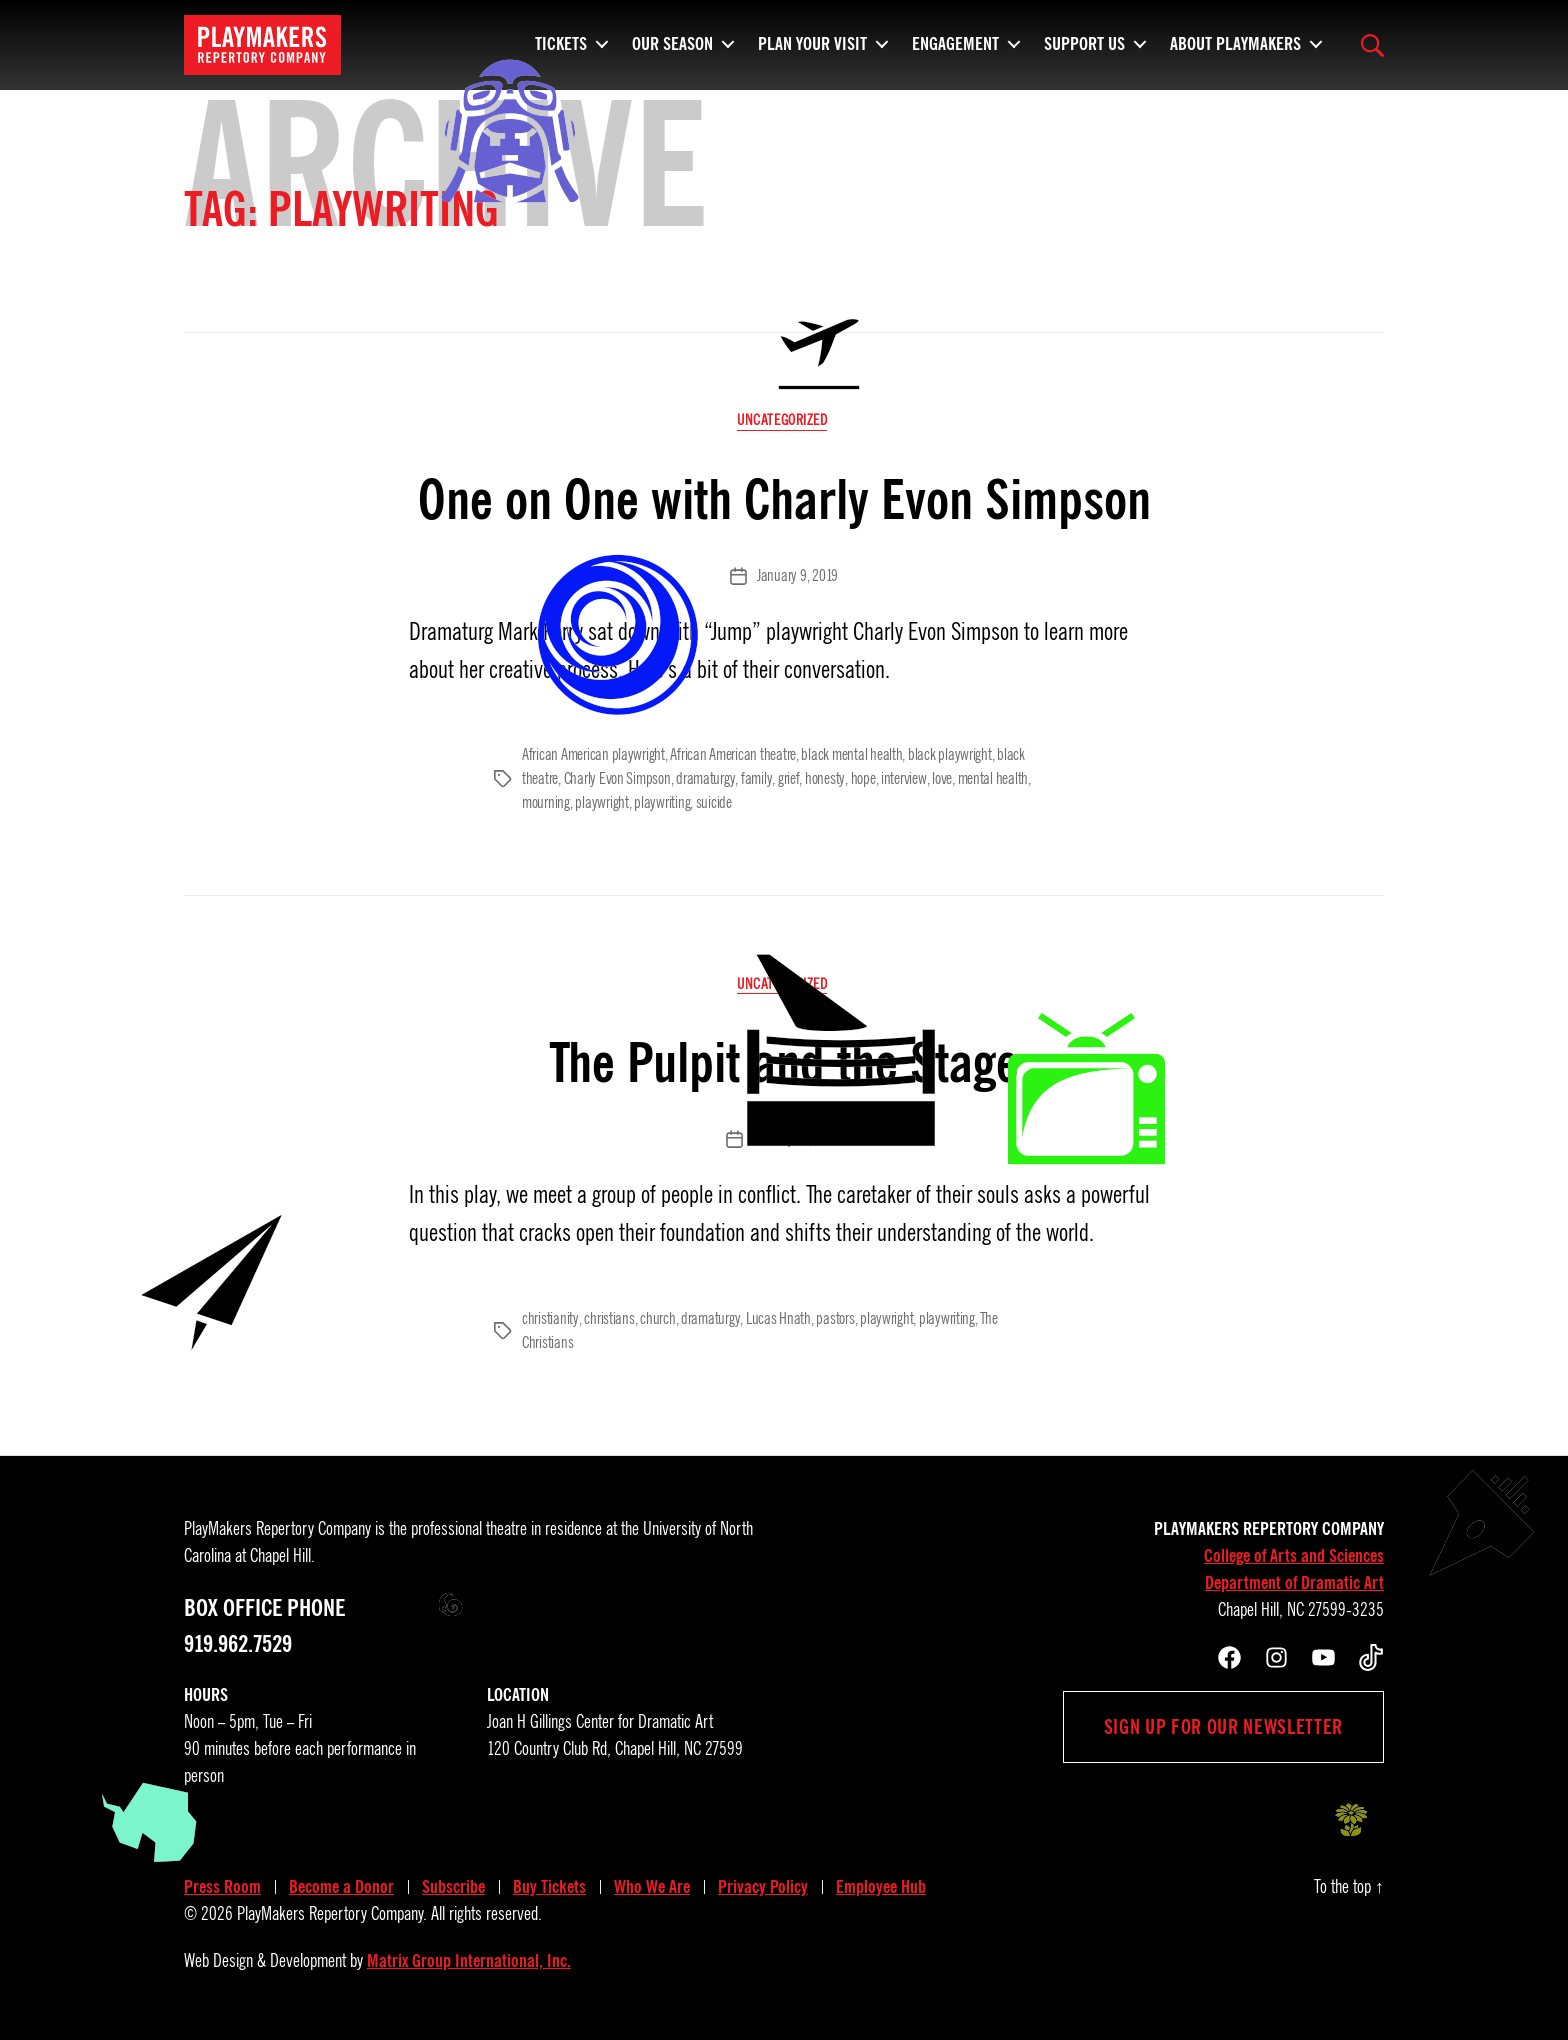 Image resolution: width=1568 pixels, height=2040 pixels. I want to click on access boxing or fighting game mode, so click(841, 1052).